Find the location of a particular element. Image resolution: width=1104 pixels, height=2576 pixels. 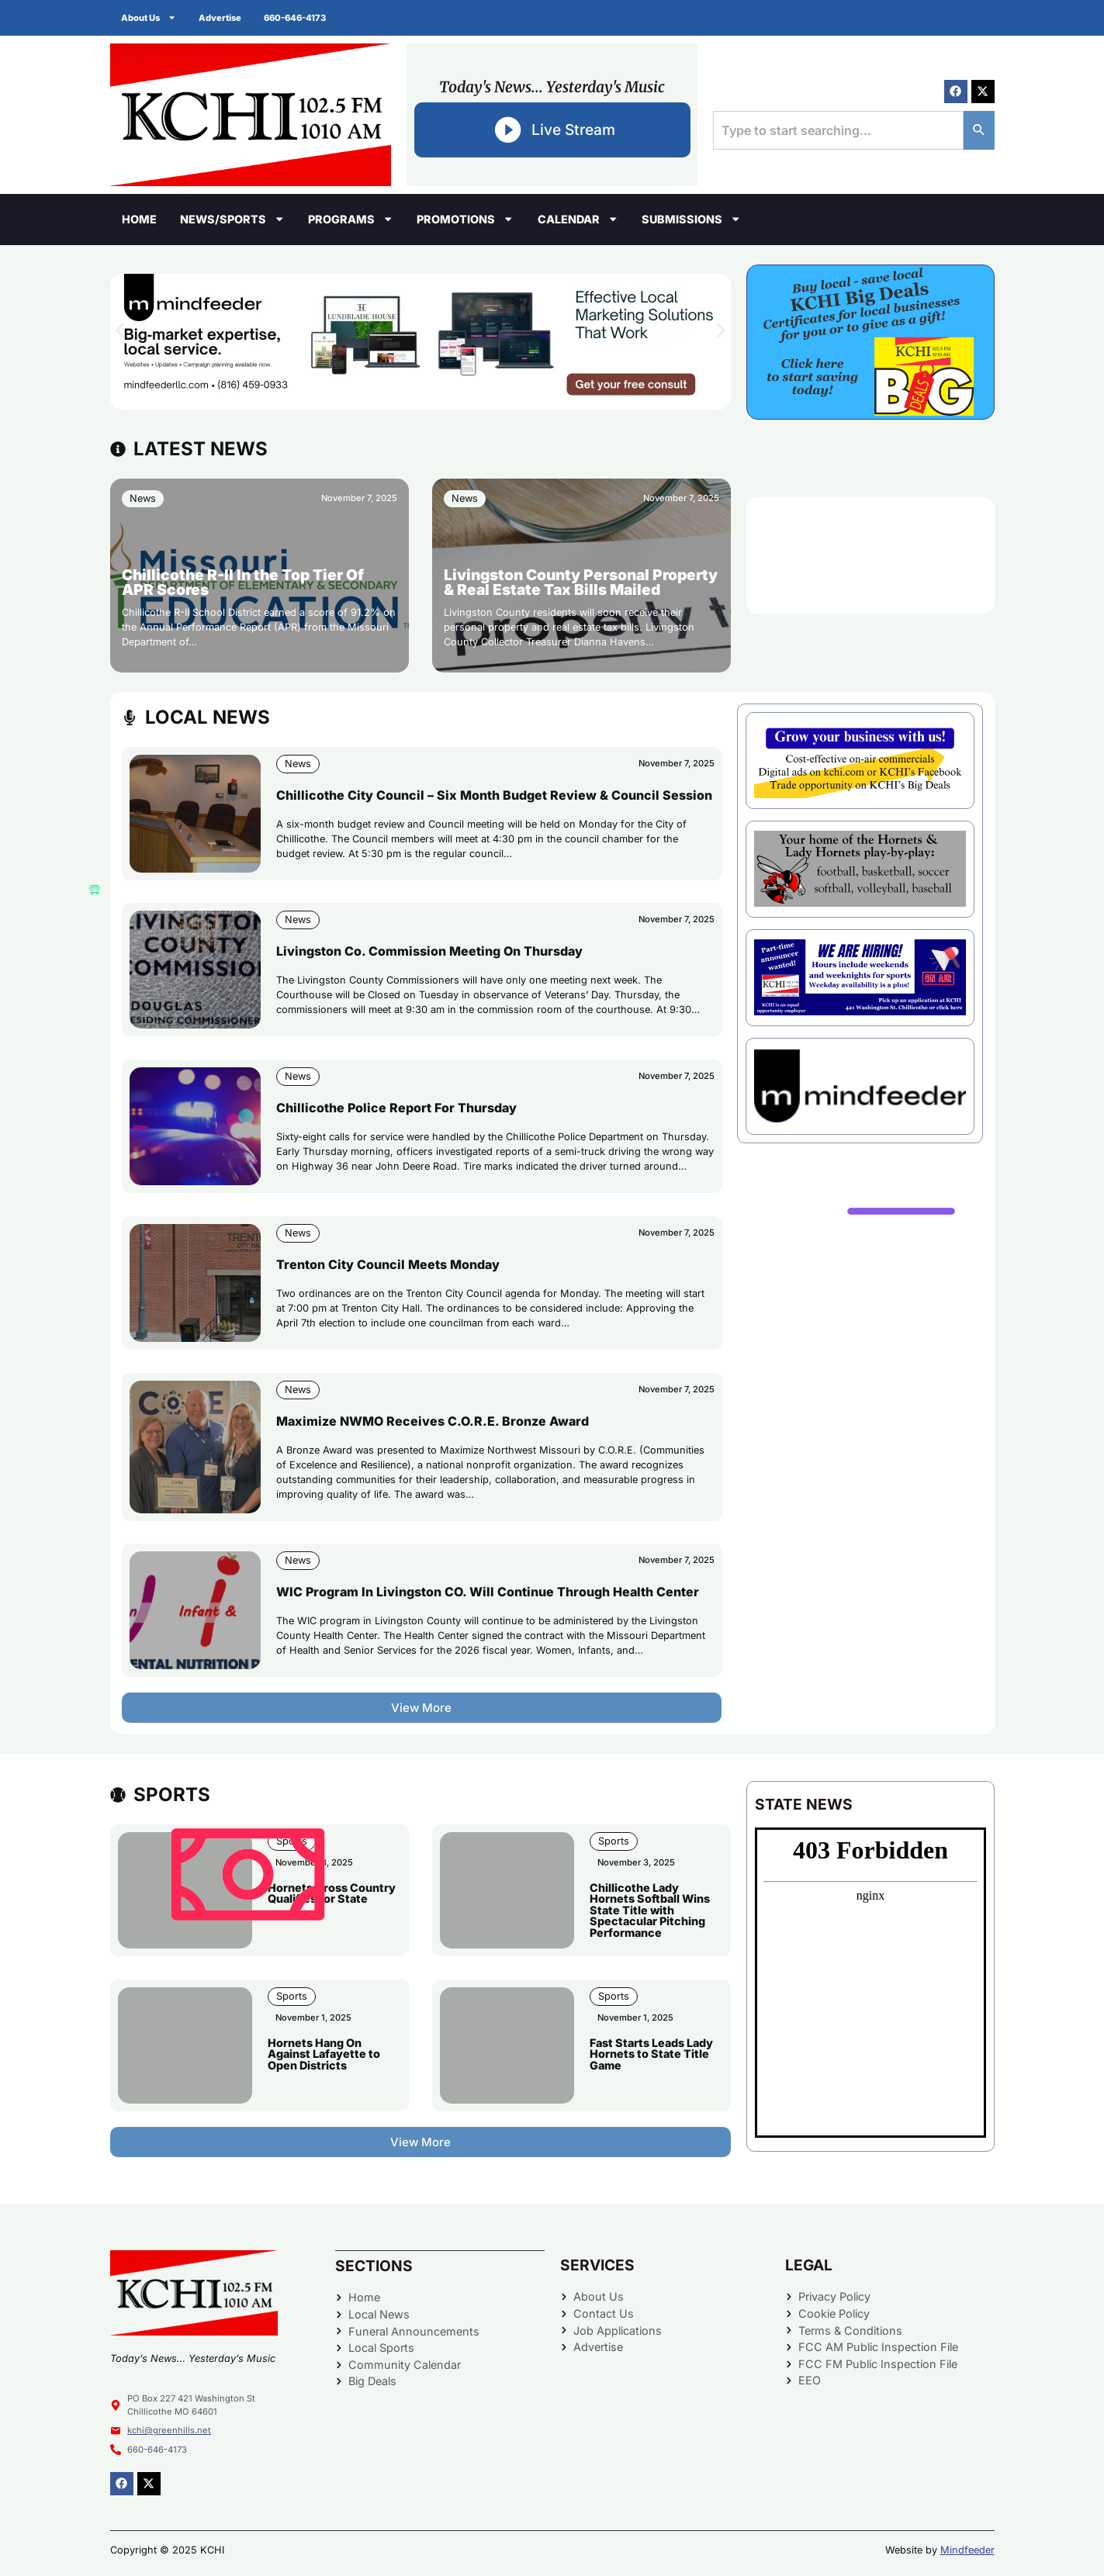

view account balance or funds is located at coordinates (247, 1874).